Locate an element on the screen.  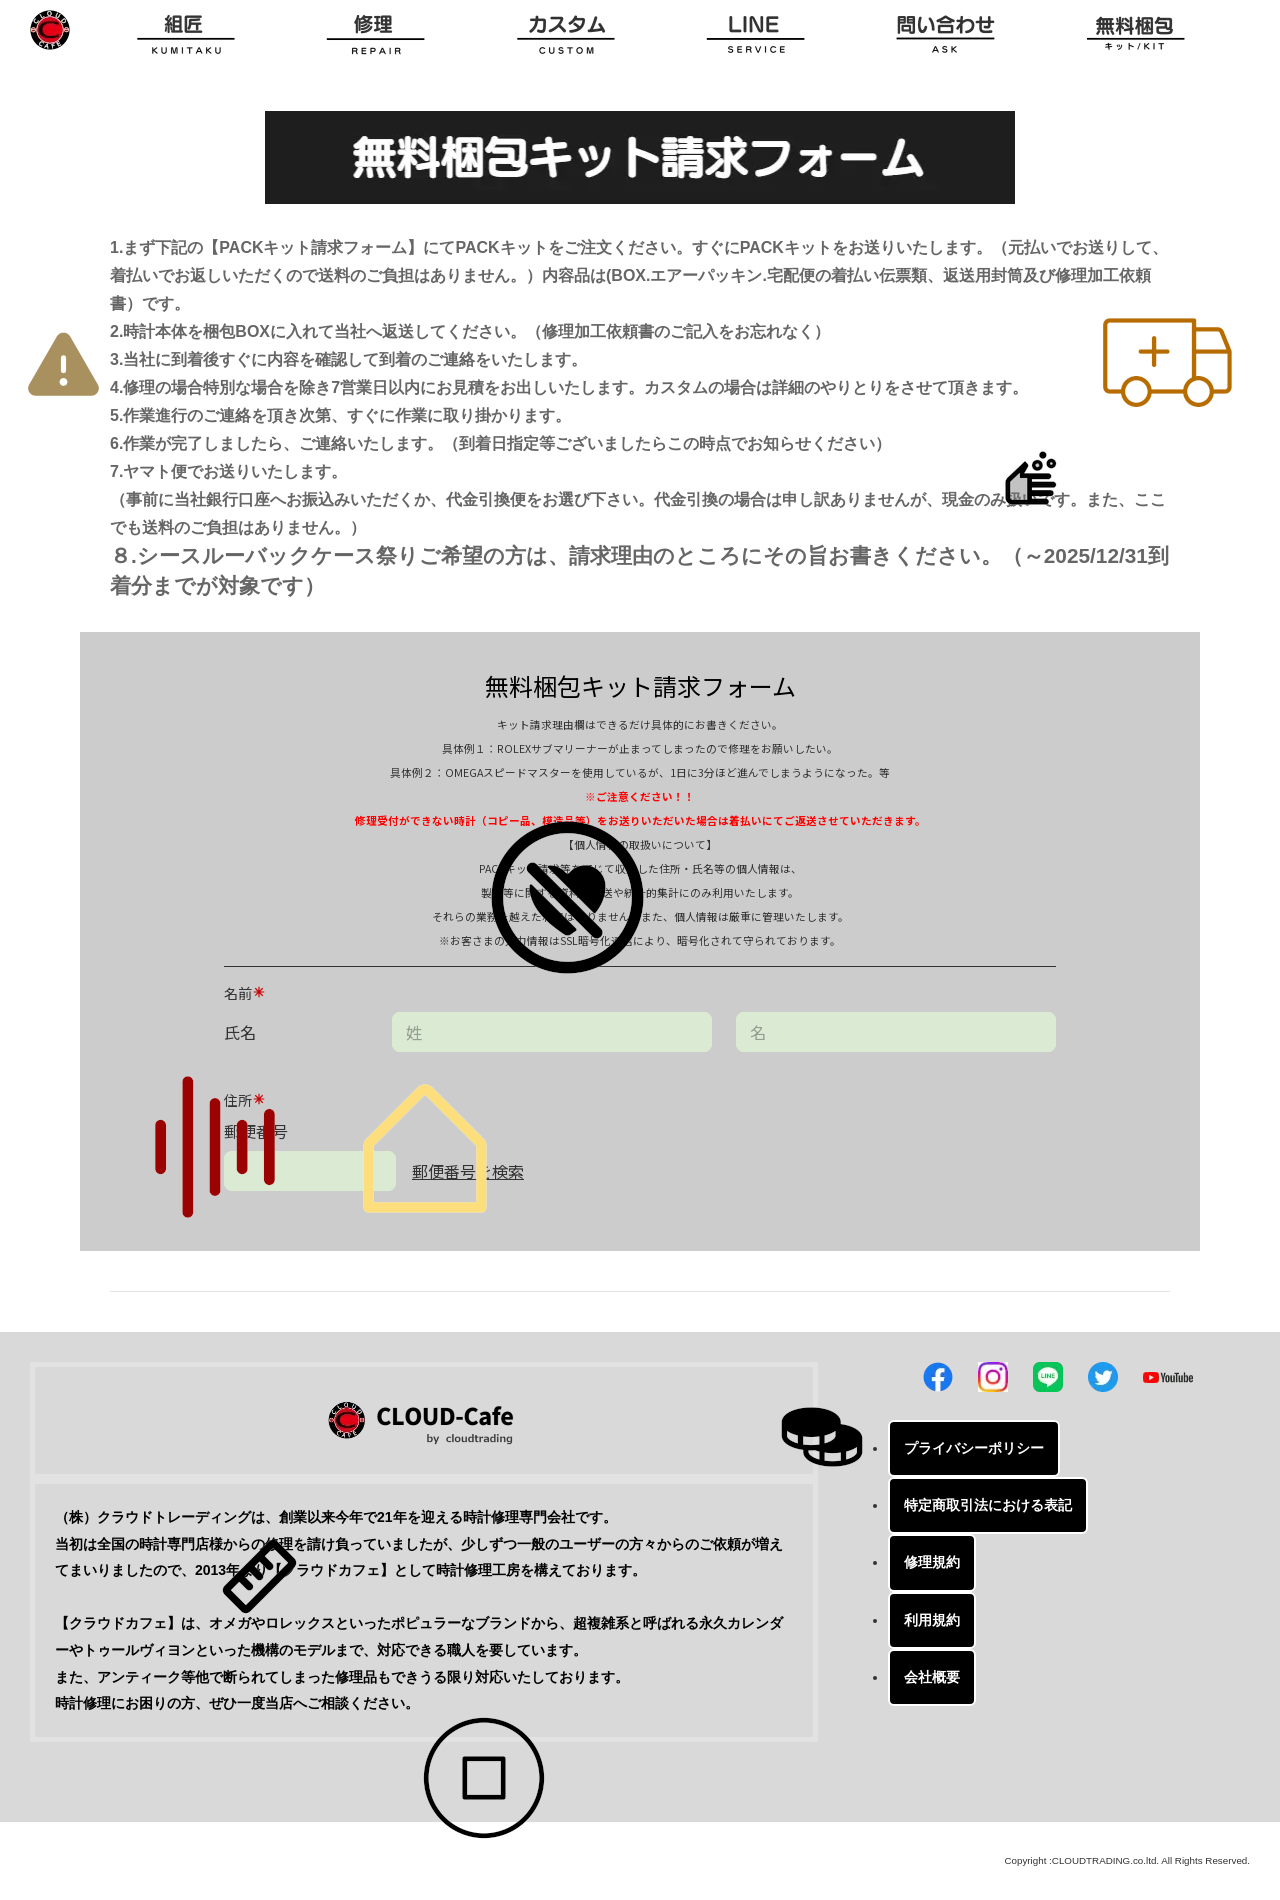
access emergency medical services is located at coordinates (1163, 356).